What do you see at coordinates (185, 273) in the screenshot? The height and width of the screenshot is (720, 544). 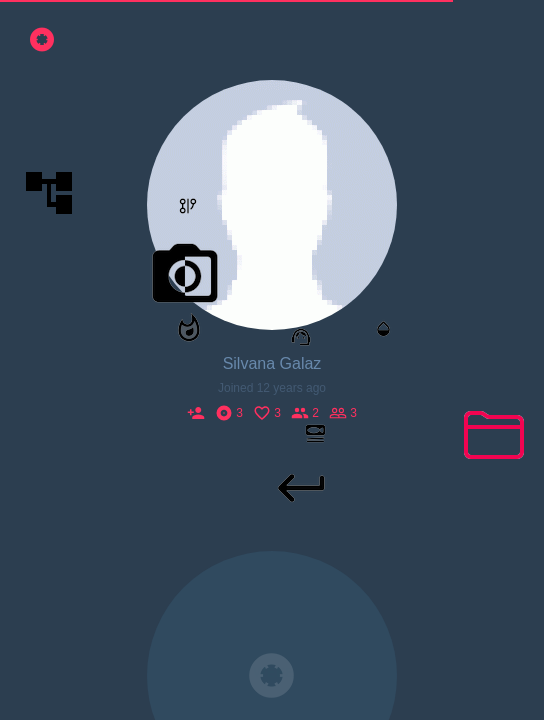 I see `apply black and white filter to photos` at bounding box center [185, 273].